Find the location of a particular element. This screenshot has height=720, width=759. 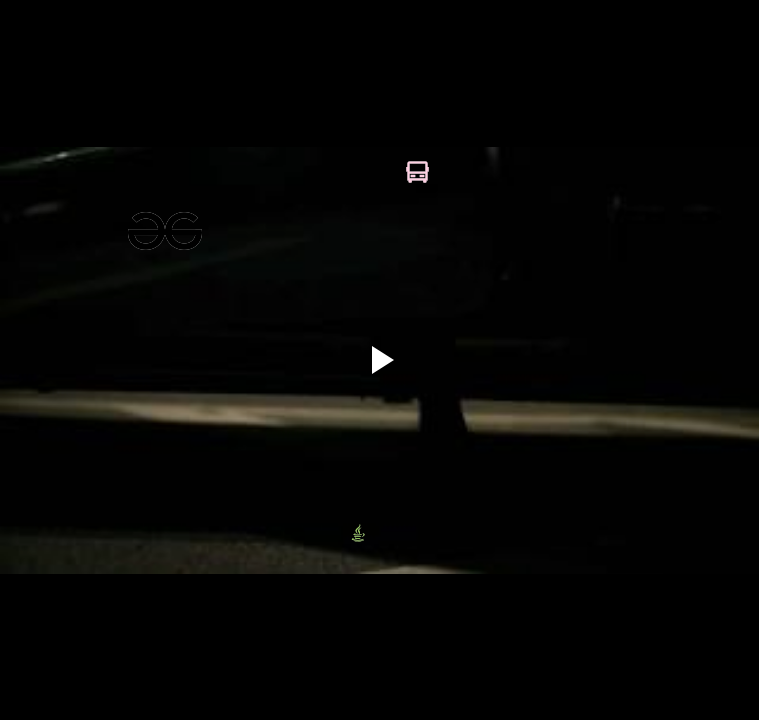

visit geeksforgeeks website is located at coordinates (165, 231).